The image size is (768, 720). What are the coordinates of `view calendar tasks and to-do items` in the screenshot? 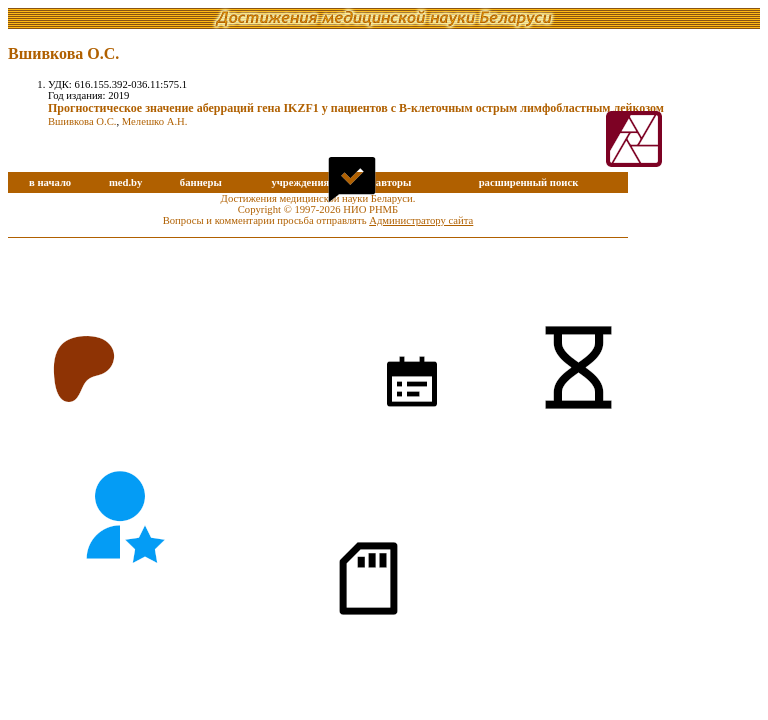 It's located at (412, 384).